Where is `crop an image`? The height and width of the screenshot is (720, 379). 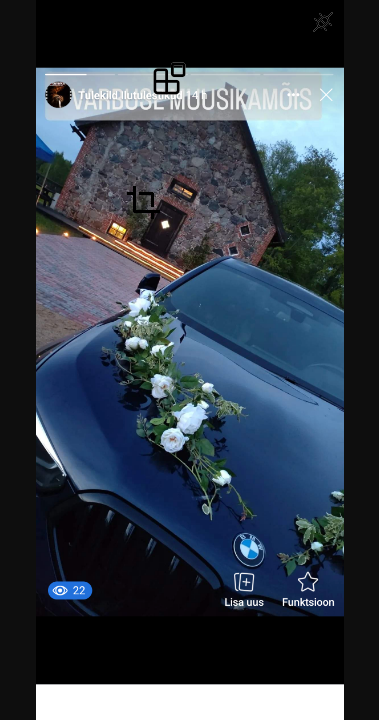
crop an image is located at coordinates (143, 202).